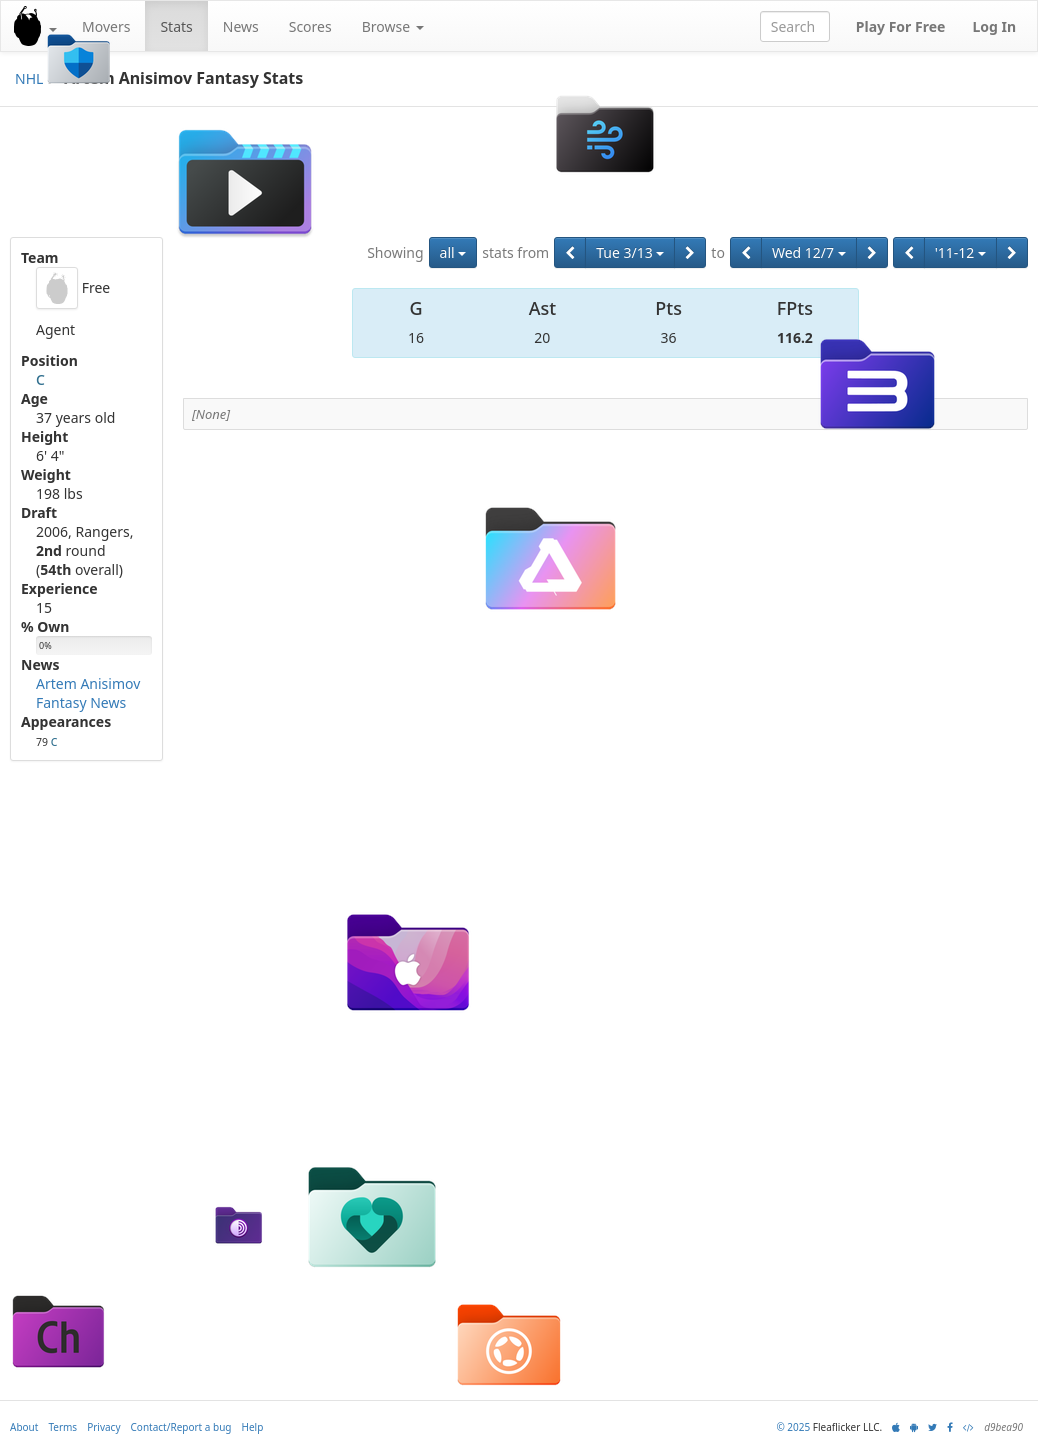 This screenshot has height=1445, width=1038. I want to click on rpcs3 emulator folder, so click(877, 387).